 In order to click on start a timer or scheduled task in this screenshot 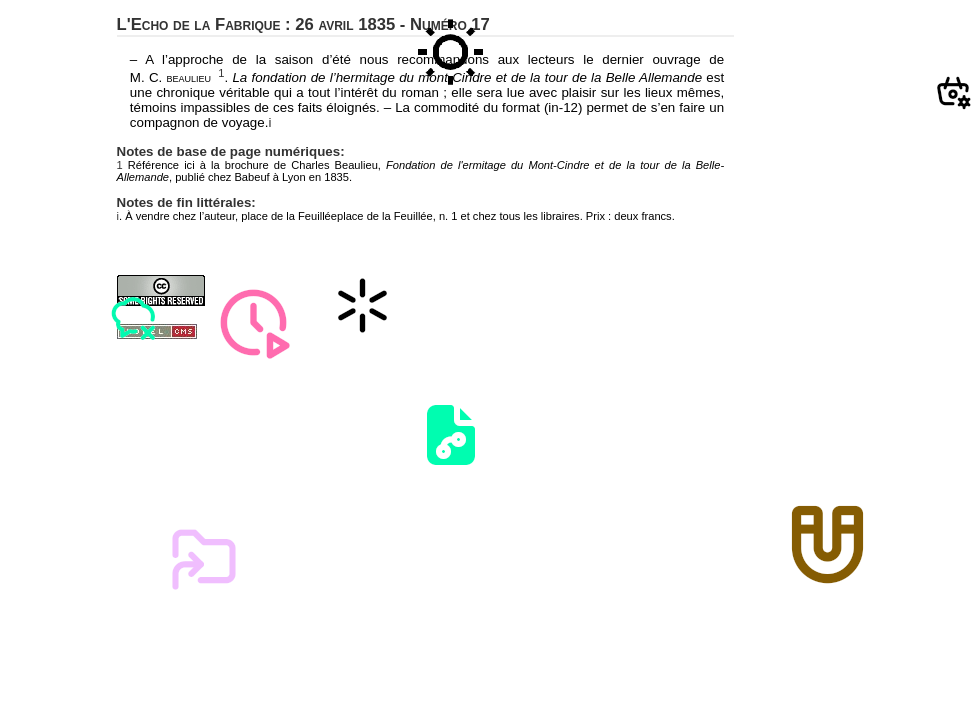, I will do `click(253, 322)`.